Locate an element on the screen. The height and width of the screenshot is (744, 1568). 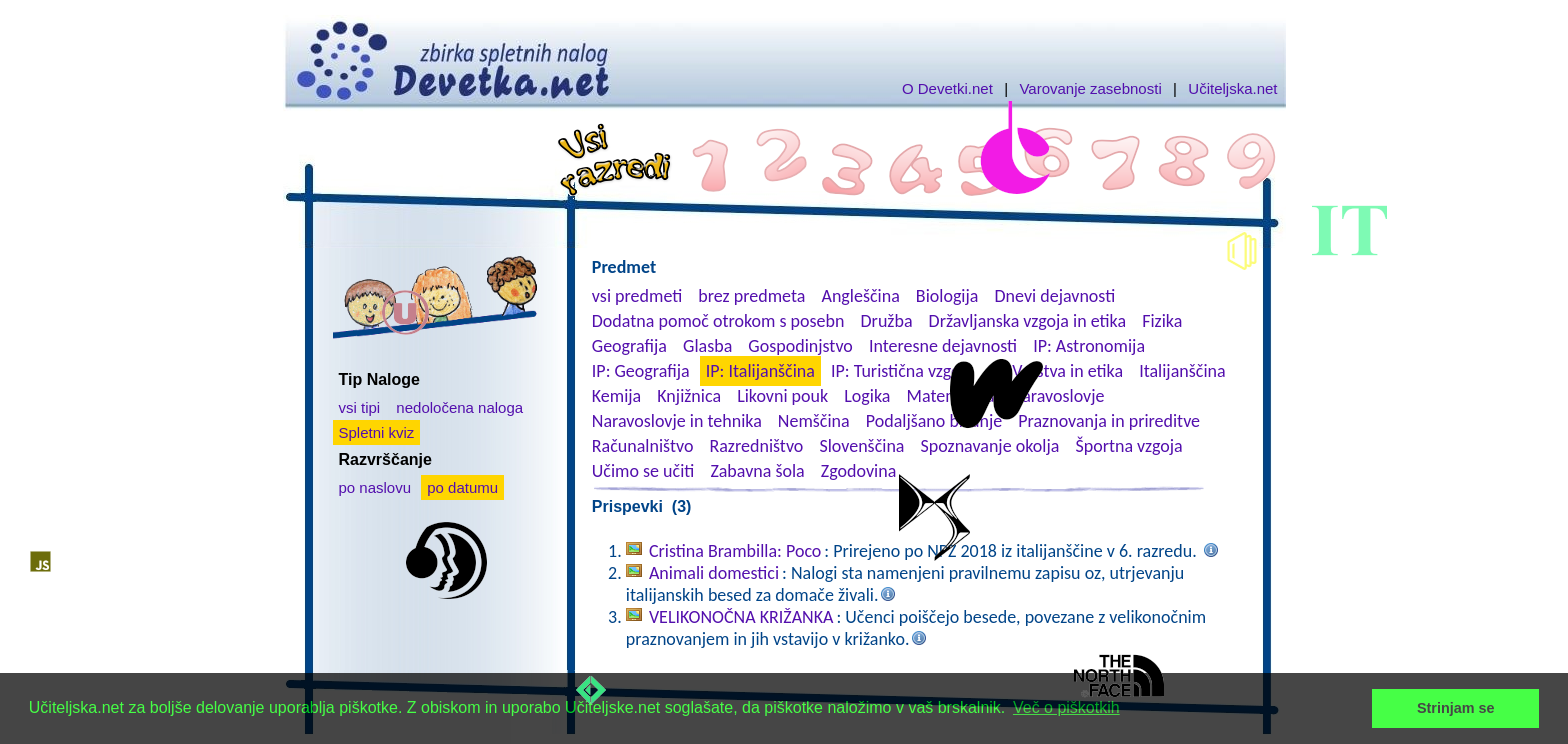
open TeamSpeak voice chat application is located at coordinates (446, 560).